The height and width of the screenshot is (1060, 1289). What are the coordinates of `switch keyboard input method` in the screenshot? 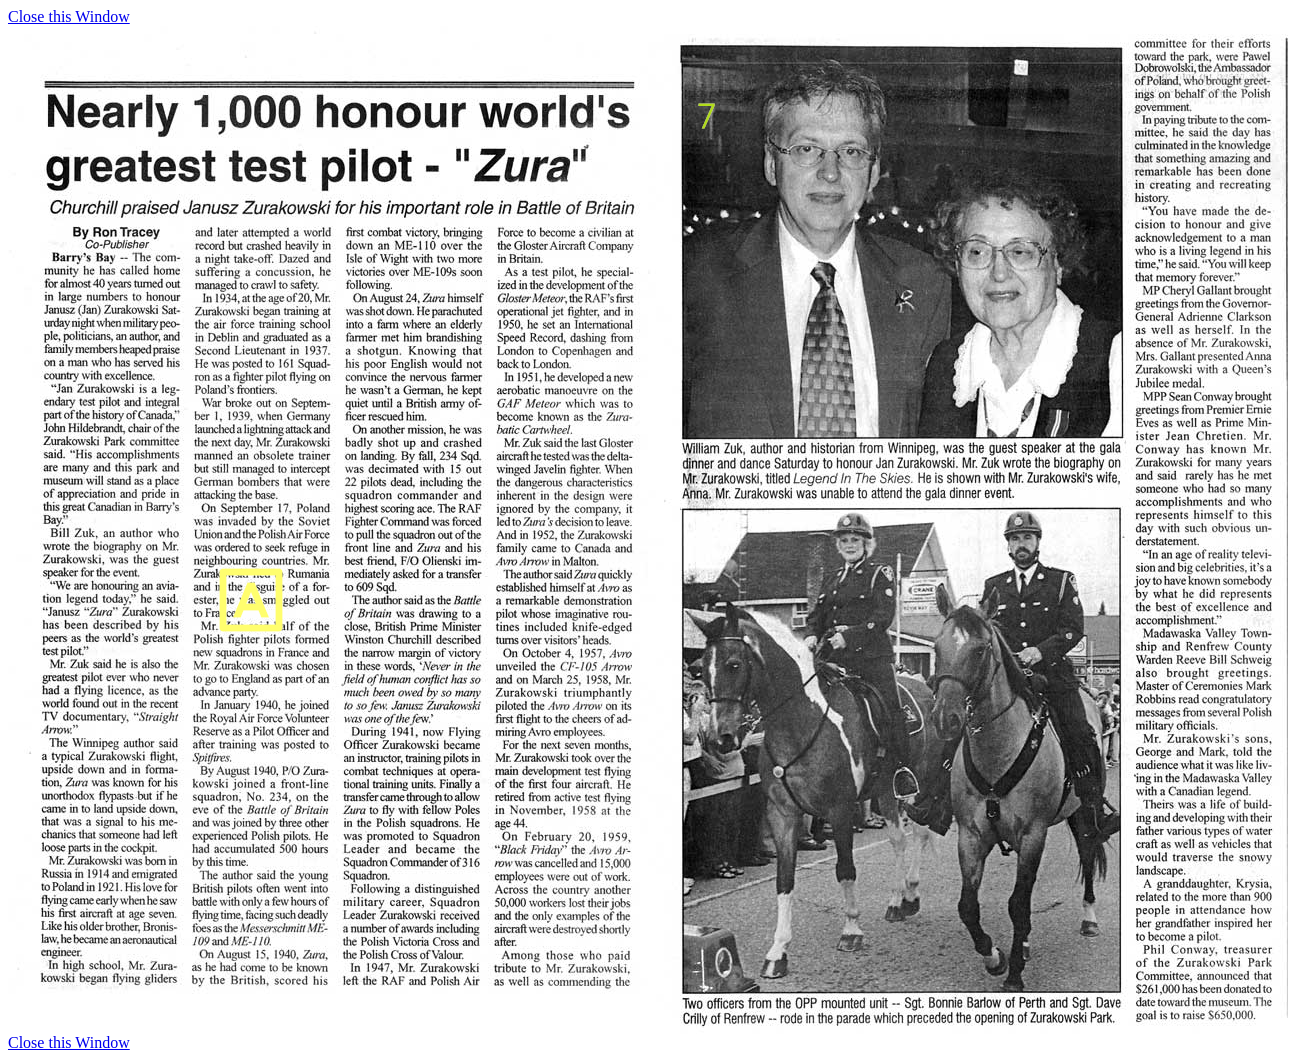 It's located at (251, 600).